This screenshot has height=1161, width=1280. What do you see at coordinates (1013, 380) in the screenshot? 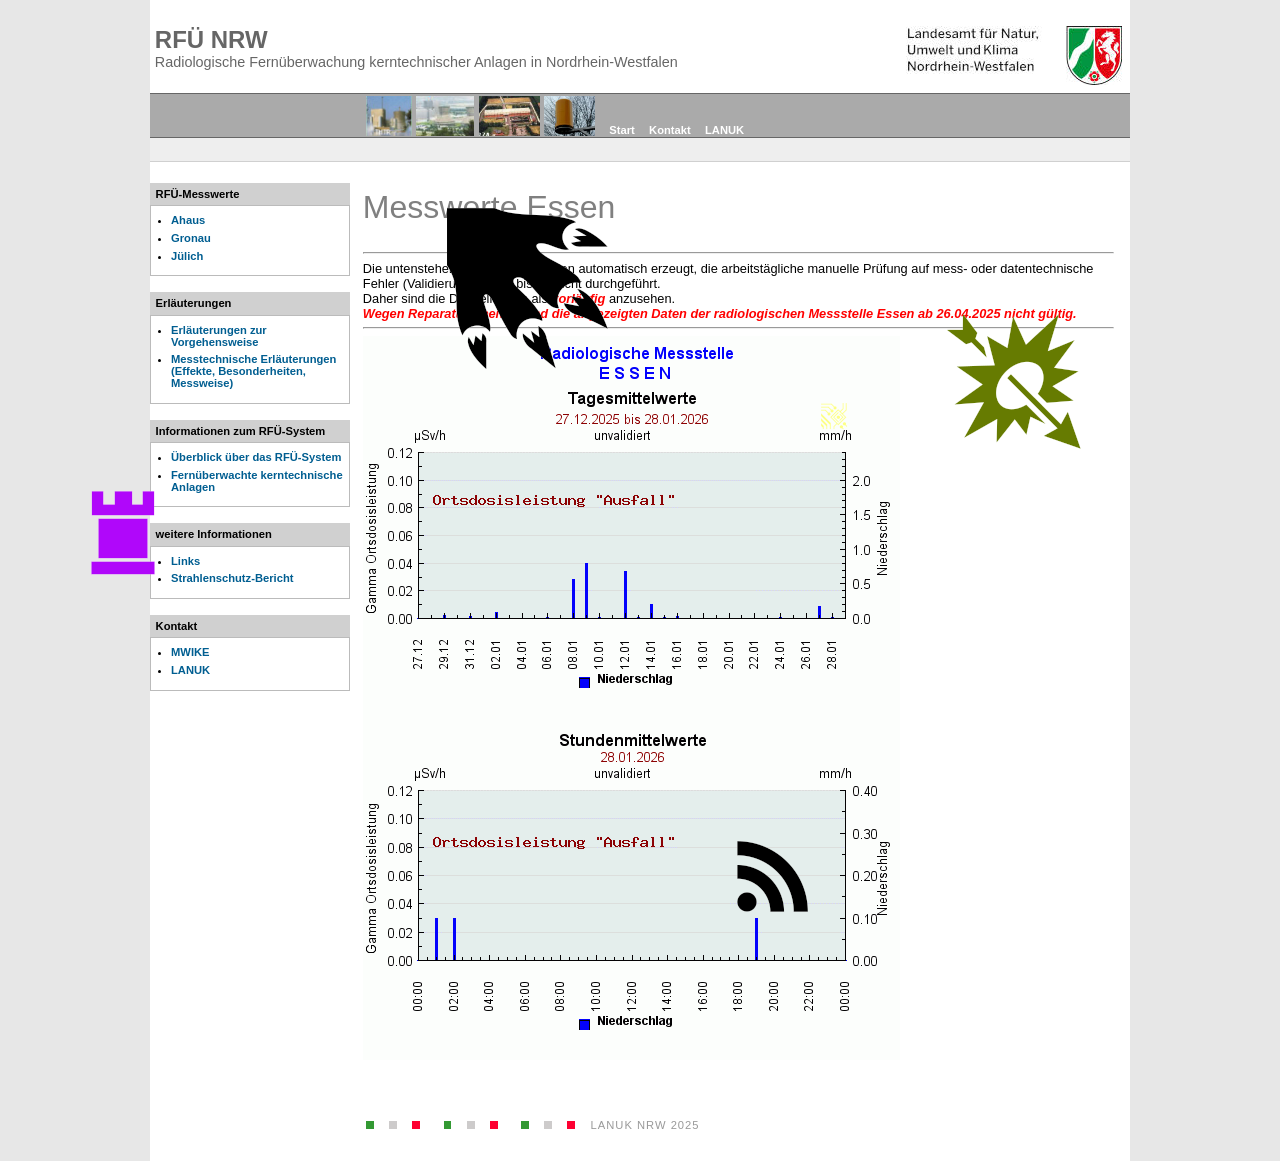
I see `search with enhanced or powerful results` at bounding box center [1013, 380].